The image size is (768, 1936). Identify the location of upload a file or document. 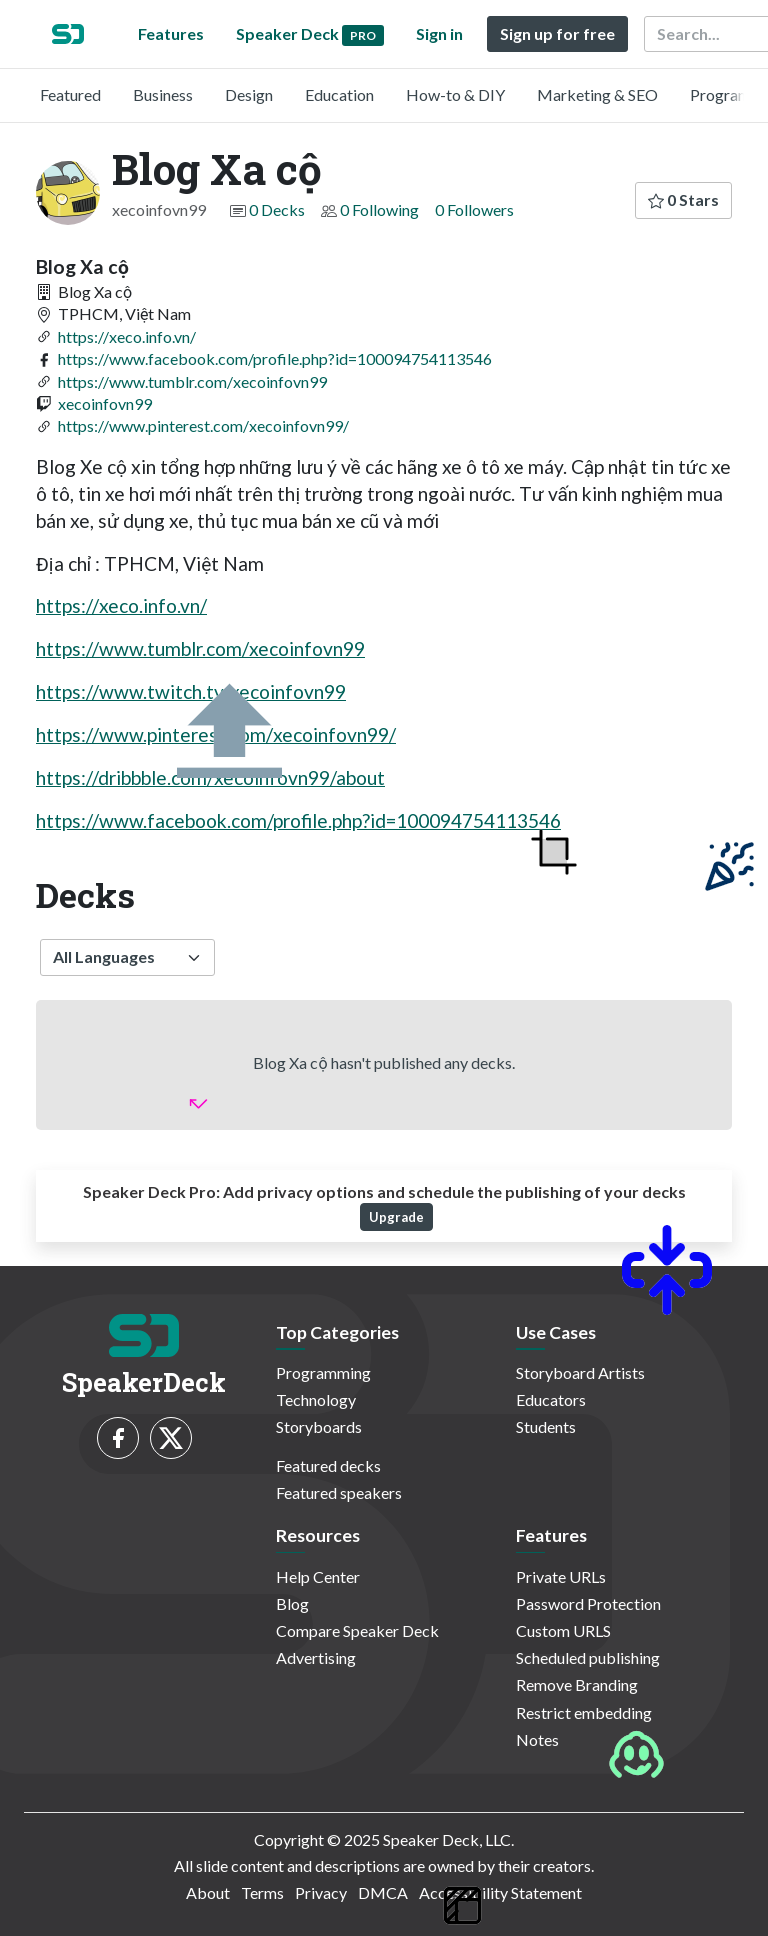
(229, 725).